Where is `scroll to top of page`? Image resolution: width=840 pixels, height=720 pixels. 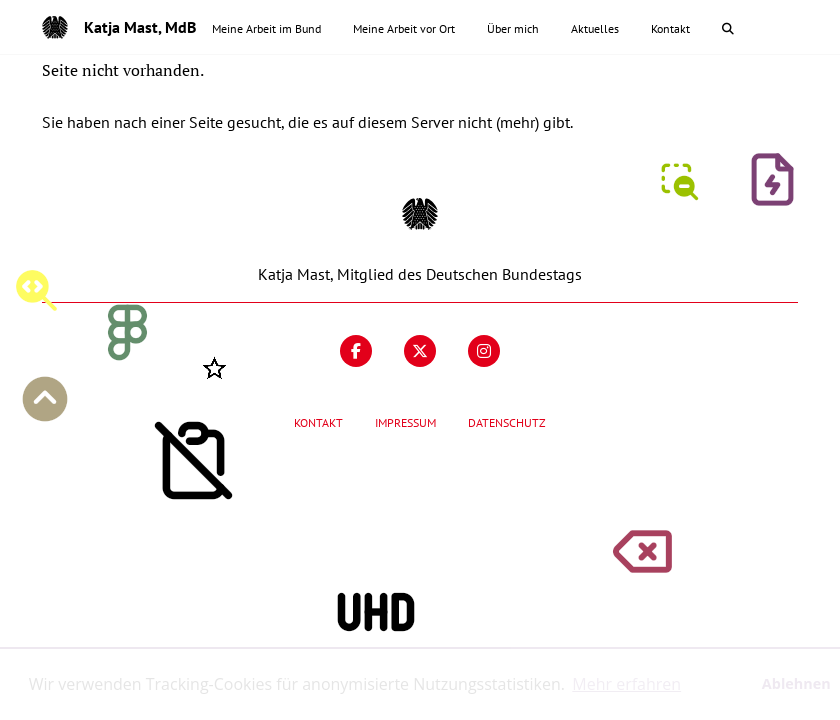
scroll to top of page is located at coordinates (45, 399).